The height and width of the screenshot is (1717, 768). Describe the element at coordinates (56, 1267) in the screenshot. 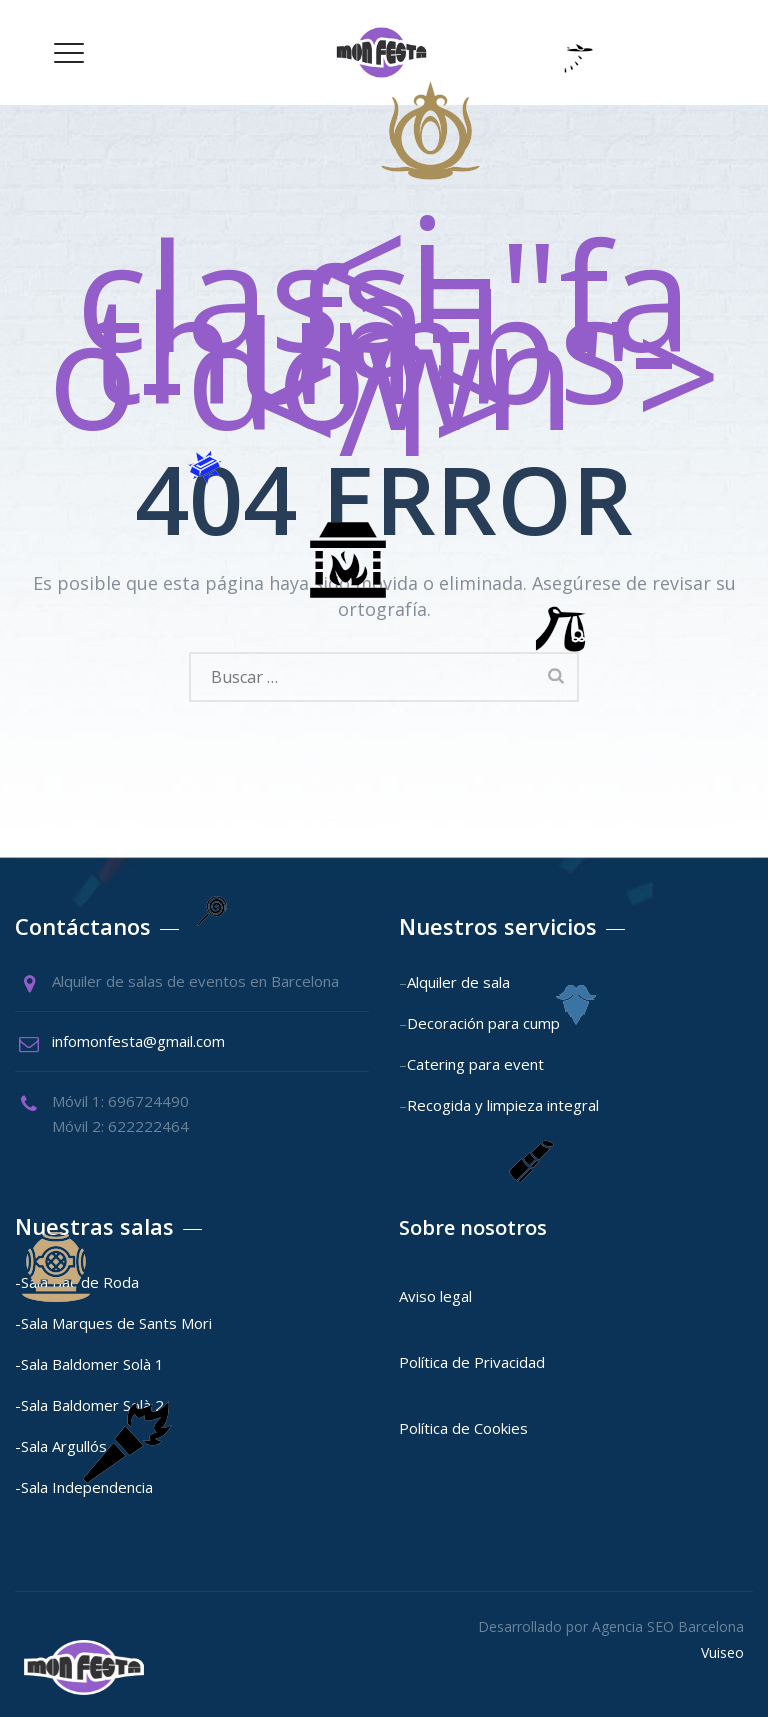

I see `access diving or underwater game mode` at that location.